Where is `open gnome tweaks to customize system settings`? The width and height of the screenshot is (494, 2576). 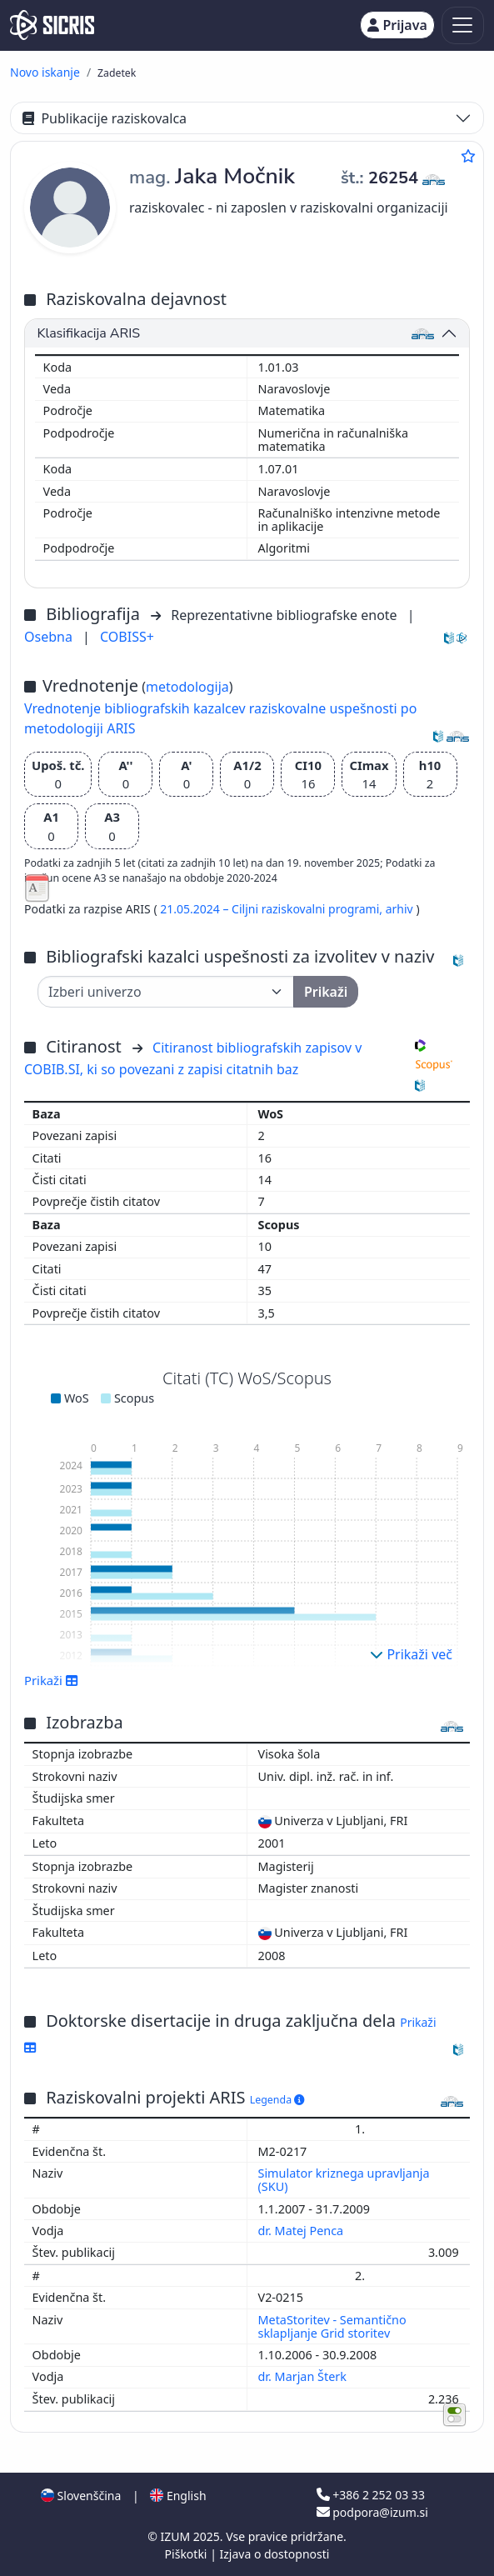 open gnome tweaks to customize system settings is located at coordinates (454, 2414).